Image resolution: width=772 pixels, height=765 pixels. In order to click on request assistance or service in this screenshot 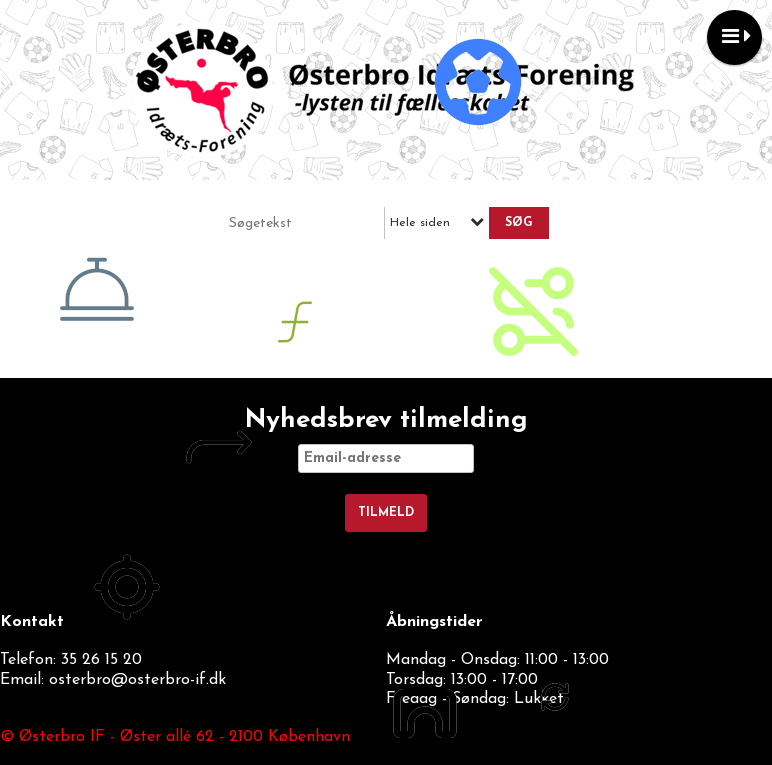, I will do `click(97, 292)`.